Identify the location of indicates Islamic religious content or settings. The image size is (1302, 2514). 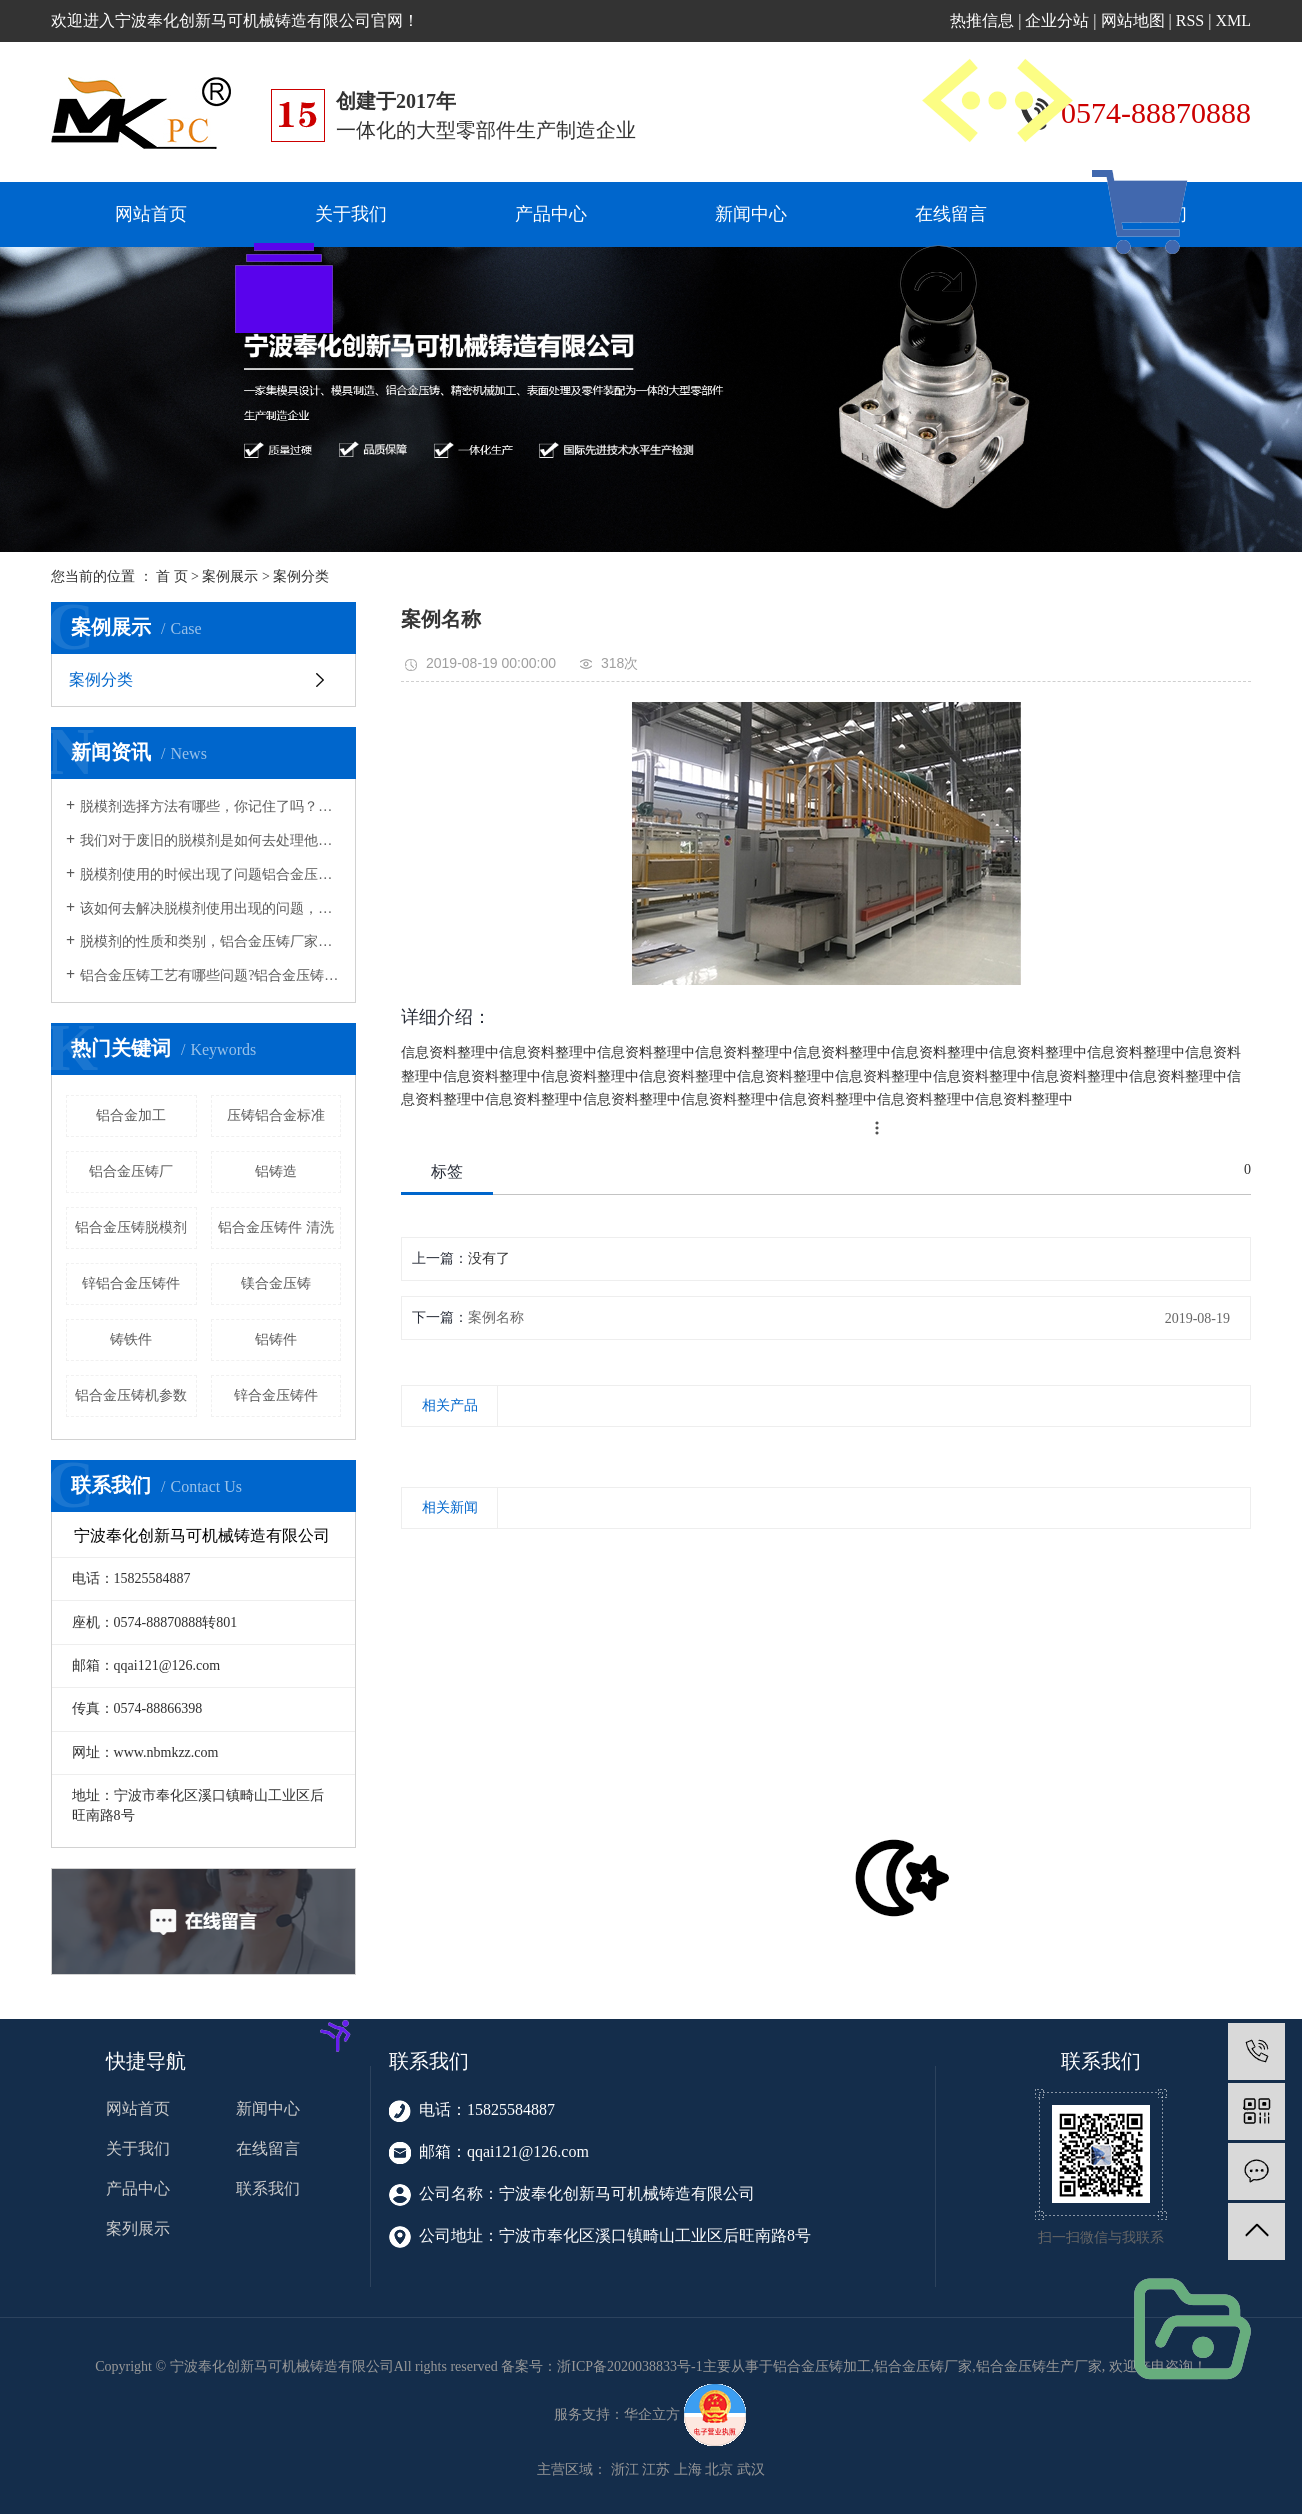
(900, 1878).